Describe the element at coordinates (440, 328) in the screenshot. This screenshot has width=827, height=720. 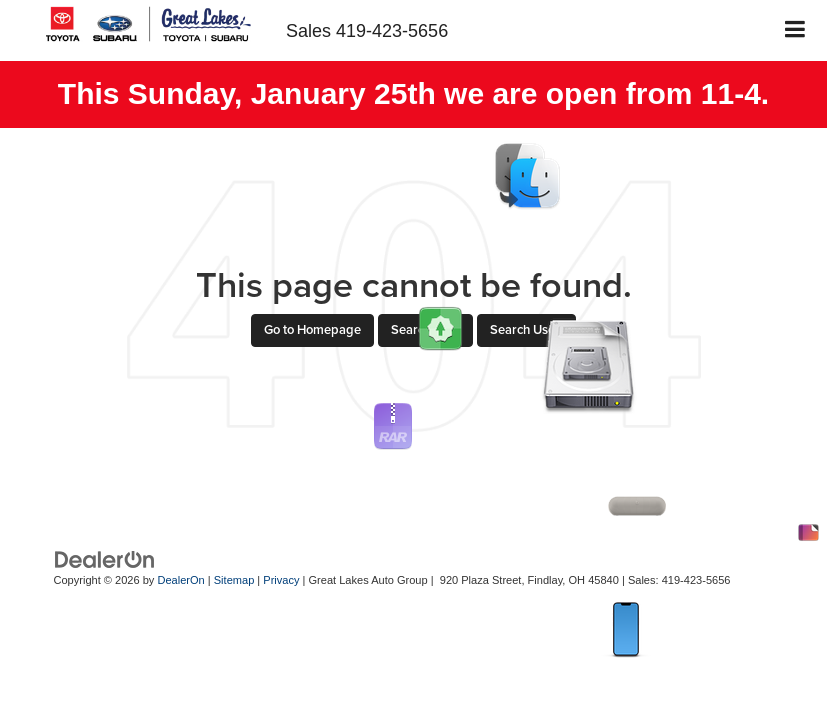
I see `check for operating system updates` at that location.